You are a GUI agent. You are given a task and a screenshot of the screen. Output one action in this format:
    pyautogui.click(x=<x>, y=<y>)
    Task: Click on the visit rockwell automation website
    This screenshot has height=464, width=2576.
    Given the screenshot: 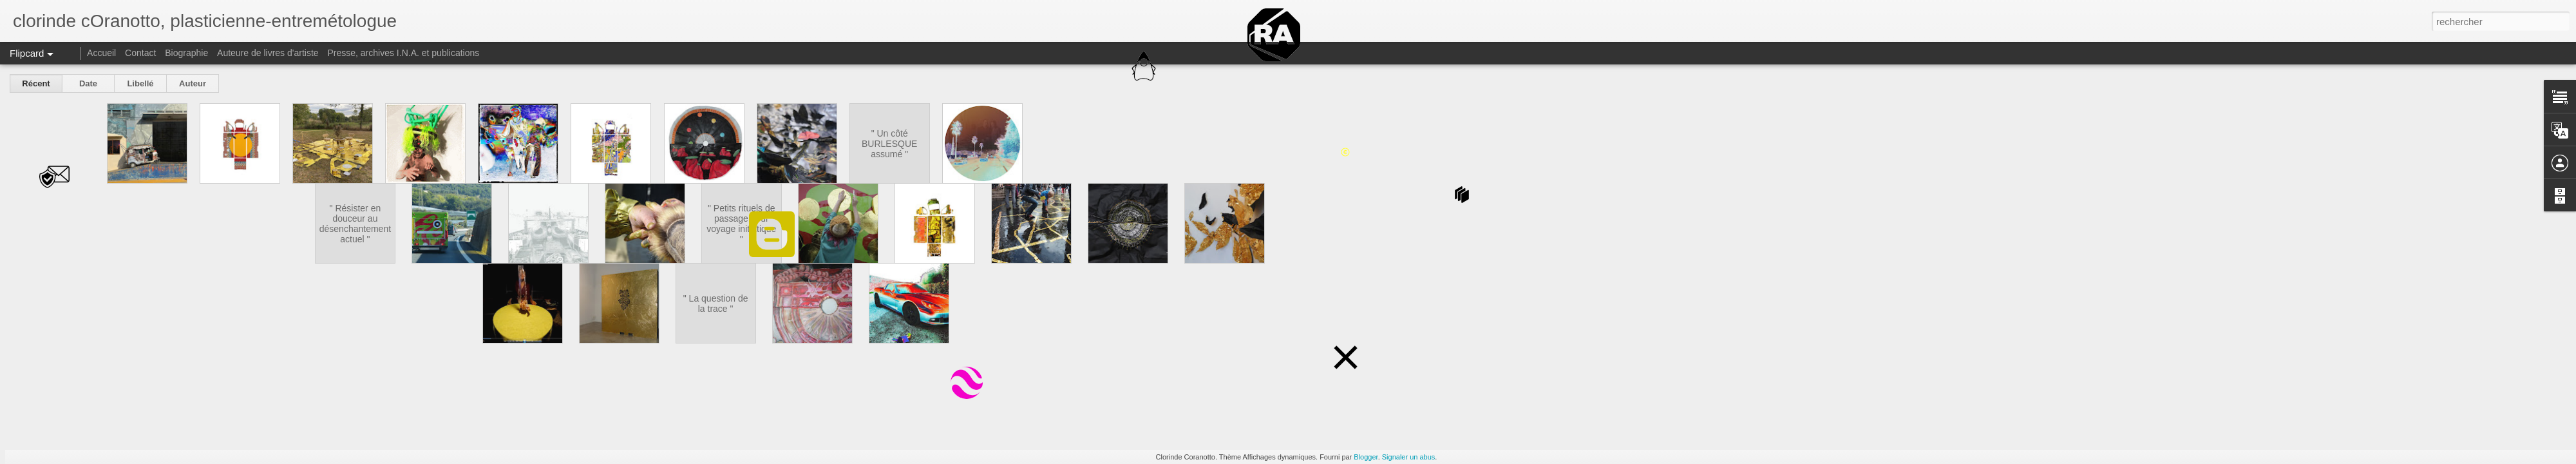 What is the action you would take?
    pyautogui.click(x=1274, y=35)
    